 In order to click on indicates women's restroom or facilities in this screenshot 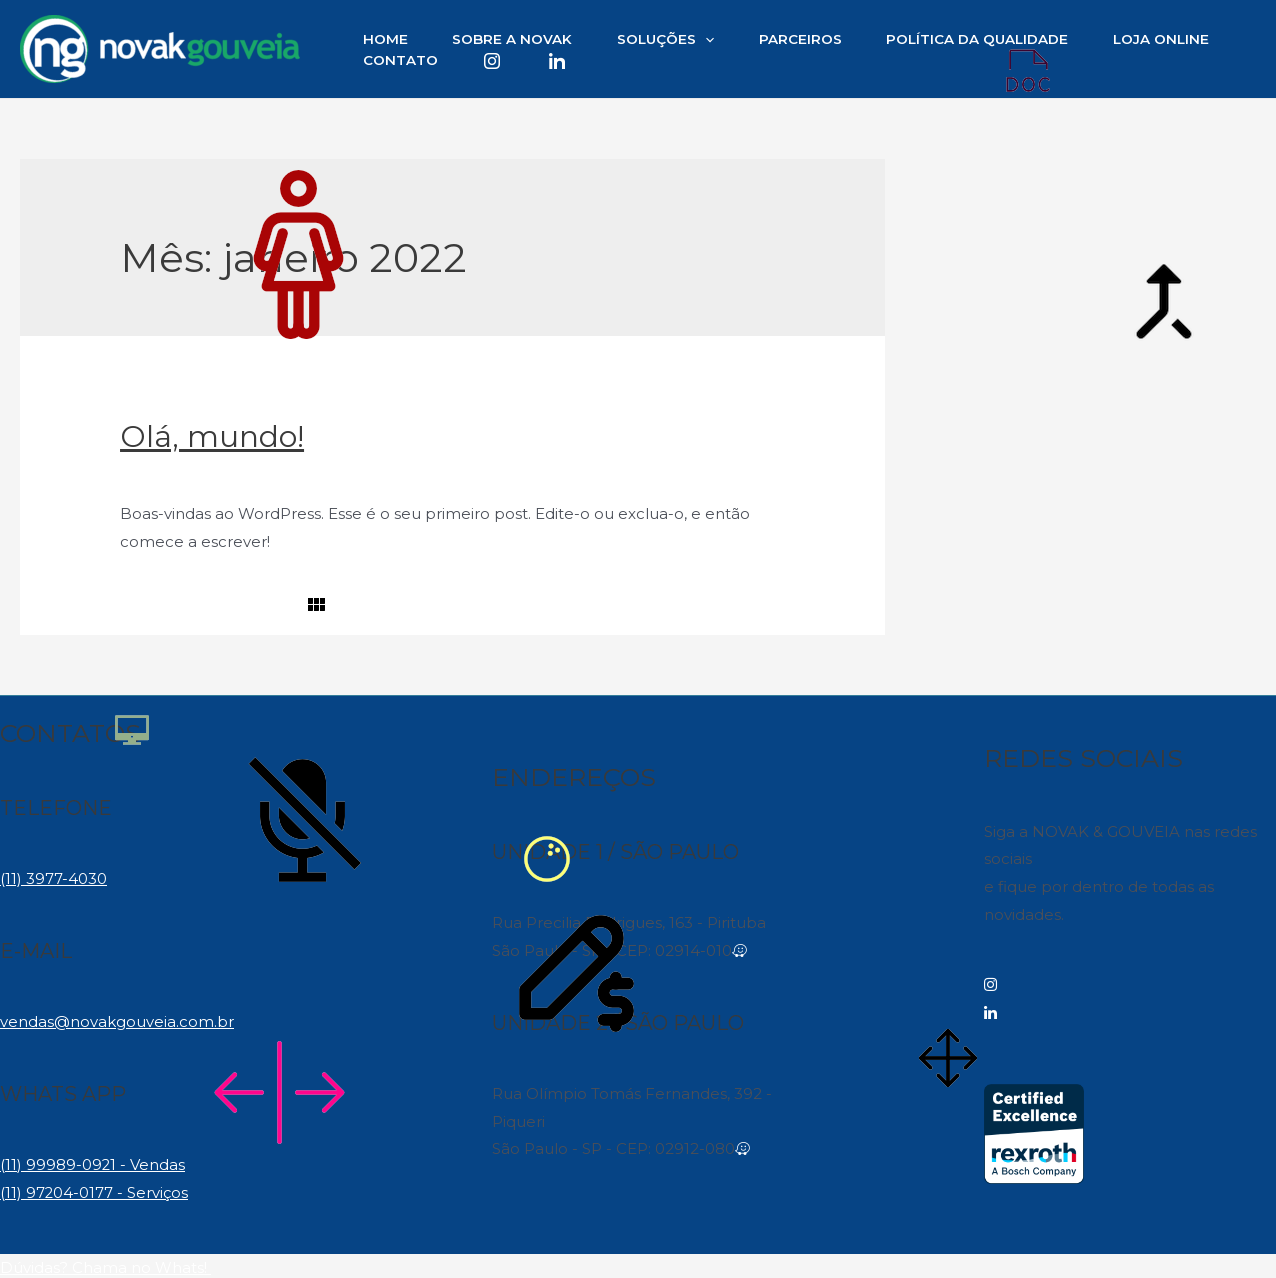, I will do `click(298, 254)`.